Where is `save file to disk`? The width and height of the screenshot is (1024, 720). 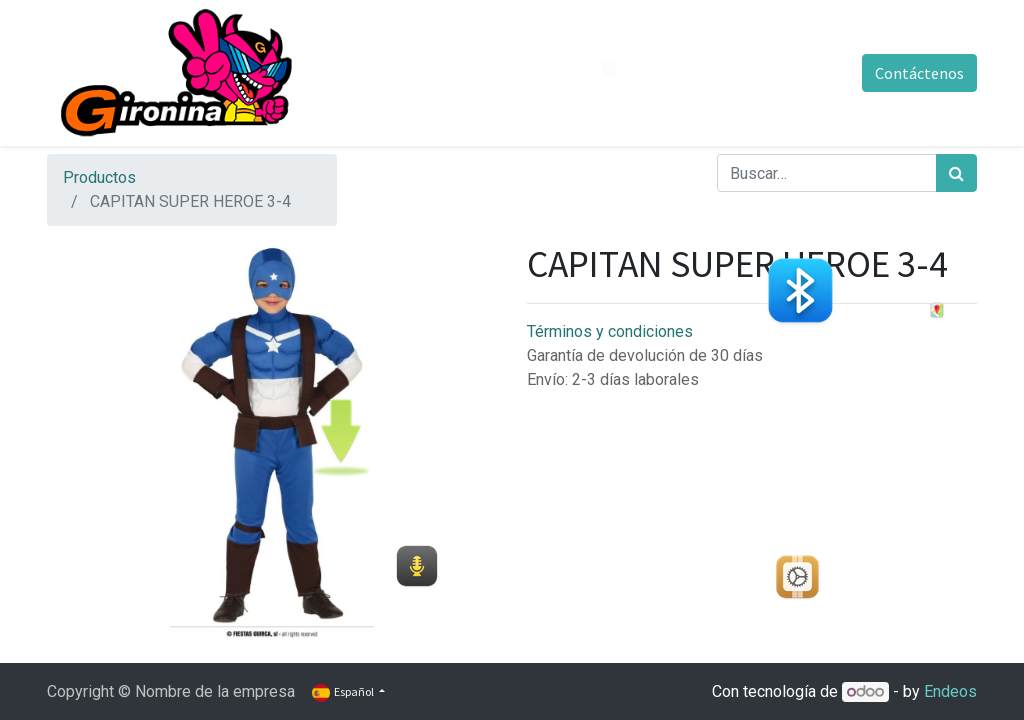
save file to disk is located at coordinates (341, 433).